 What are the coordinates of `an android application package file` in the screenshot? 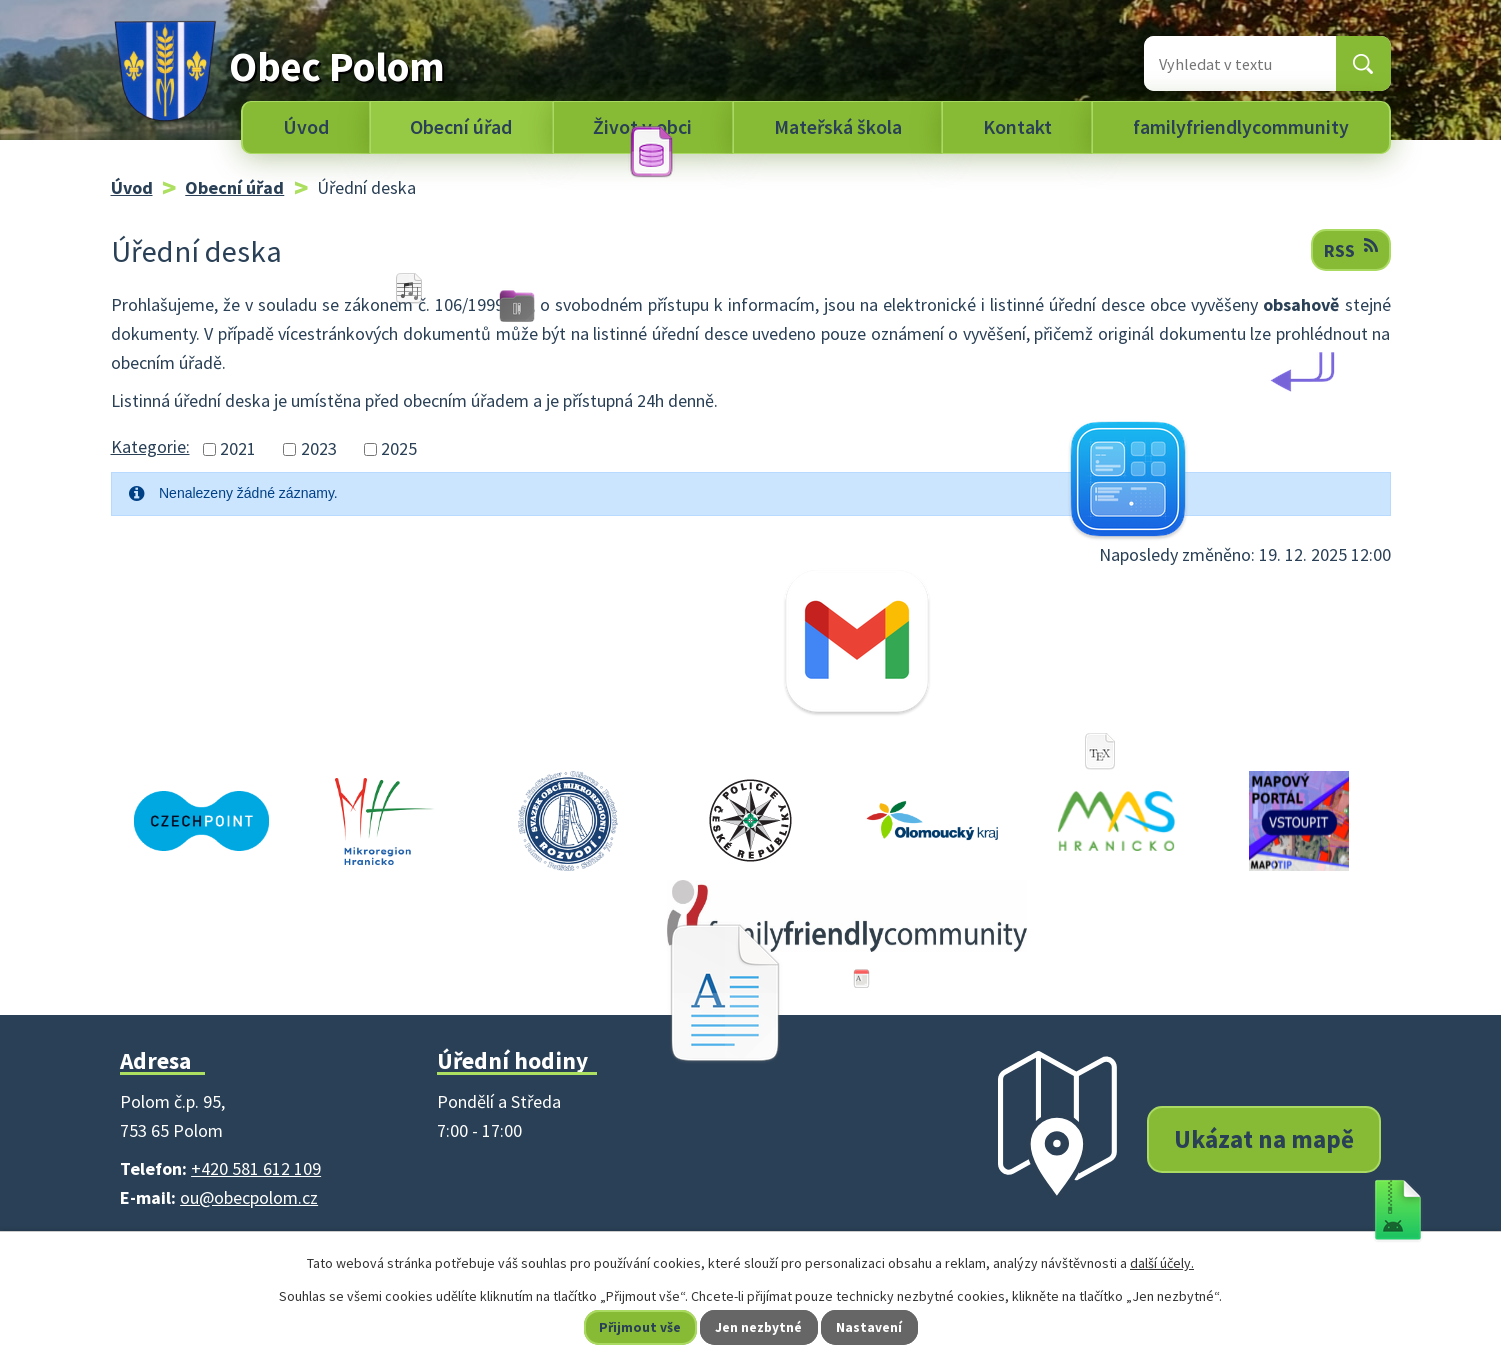 It's located at (1398, 1211).